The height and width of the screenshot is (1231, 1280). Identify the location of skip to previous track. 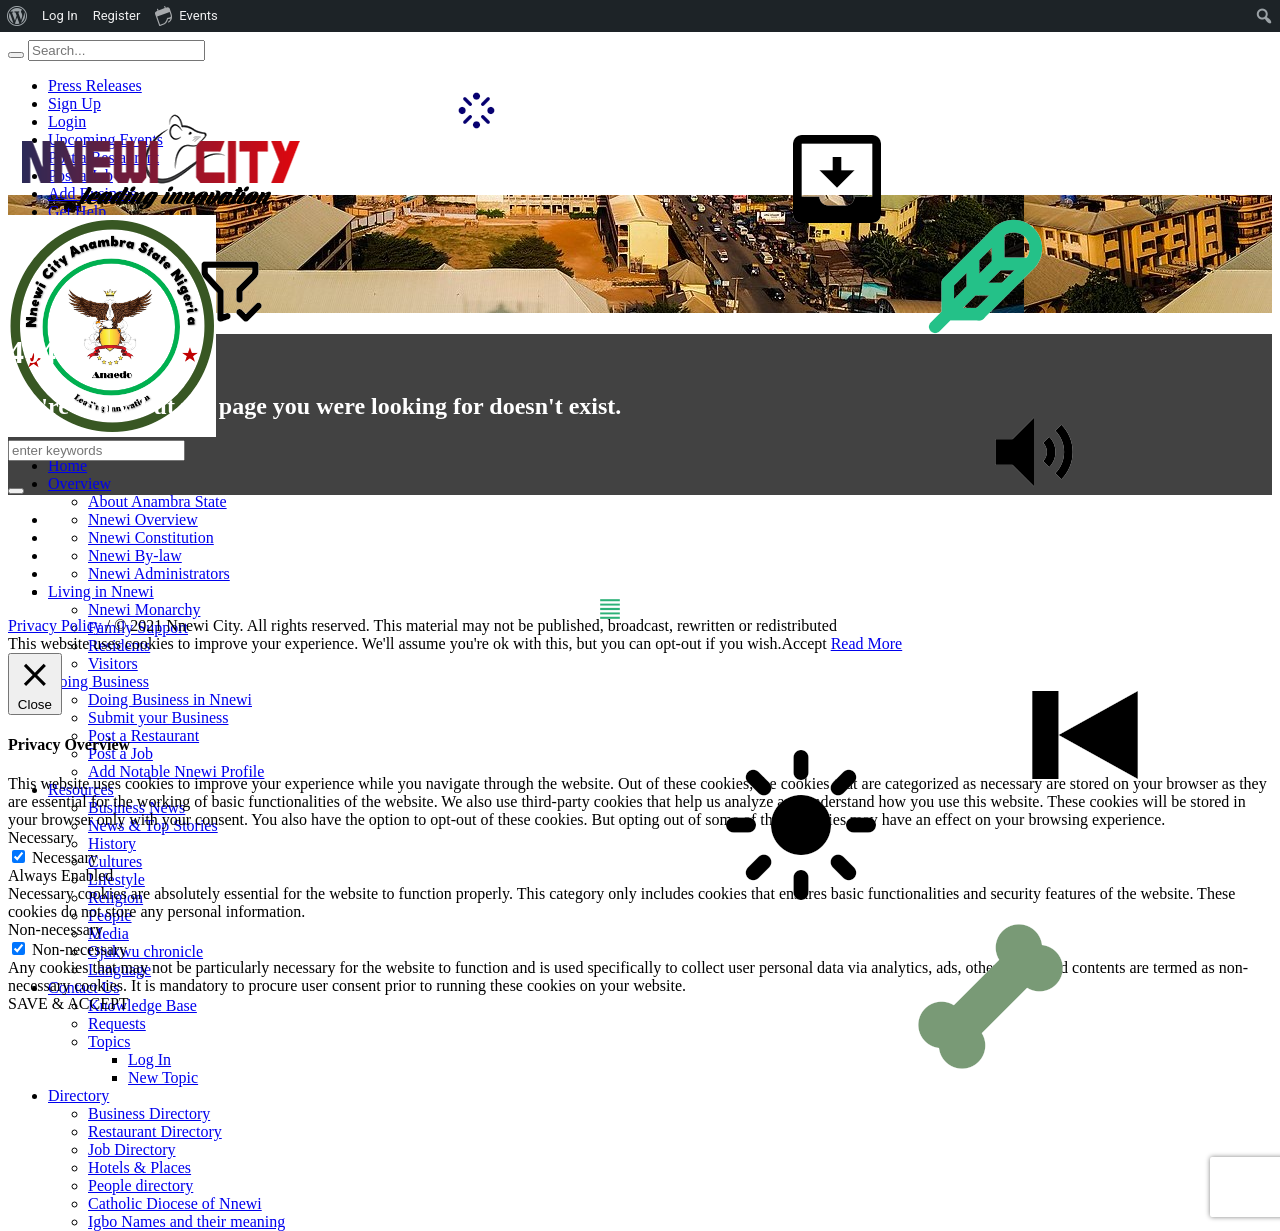
(1085, 735).